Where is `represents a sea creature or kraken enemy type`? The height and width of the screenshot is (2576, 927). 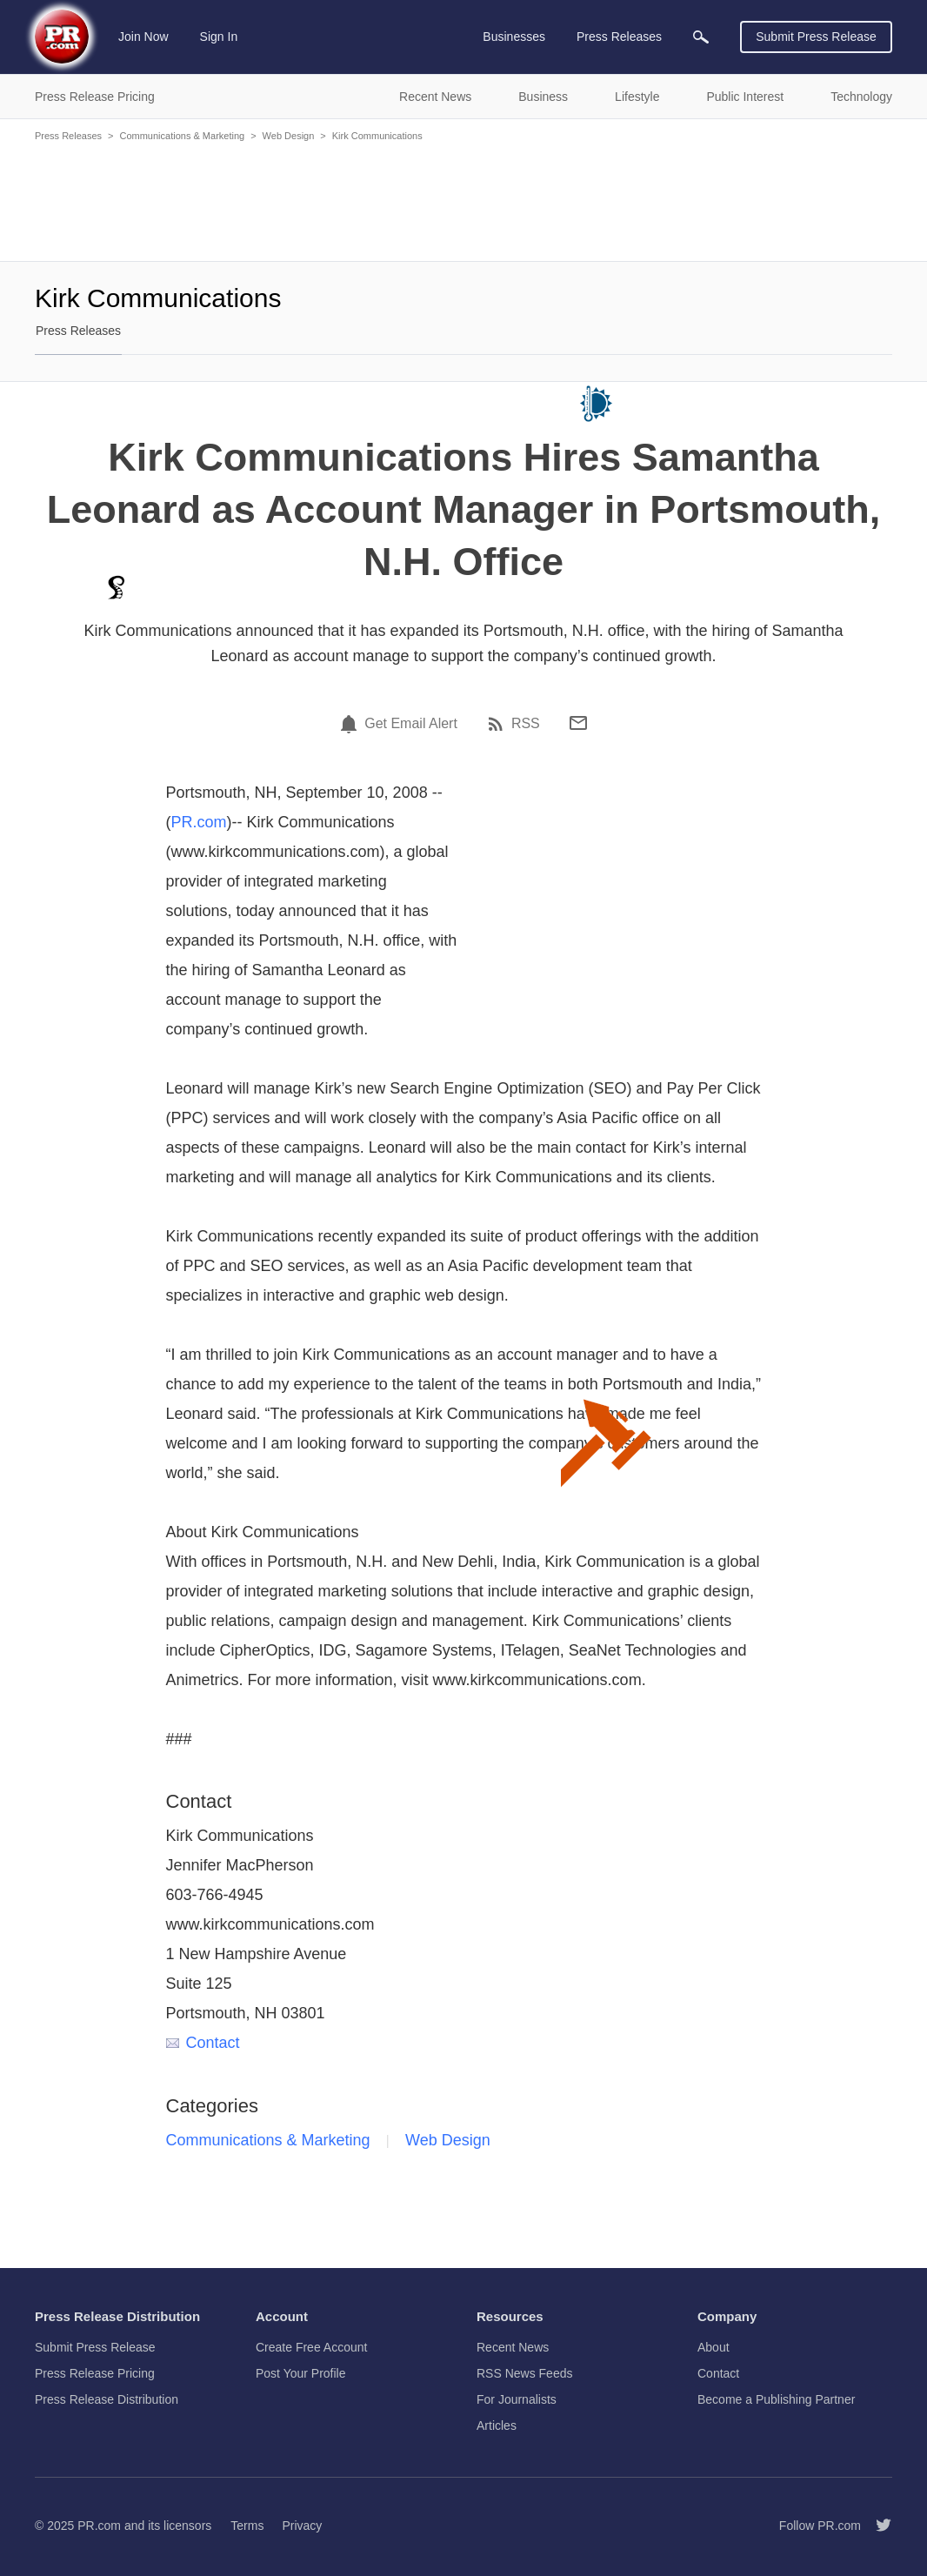 represents a sea creature or kraken enemy type is located at coordinates (116, 587).